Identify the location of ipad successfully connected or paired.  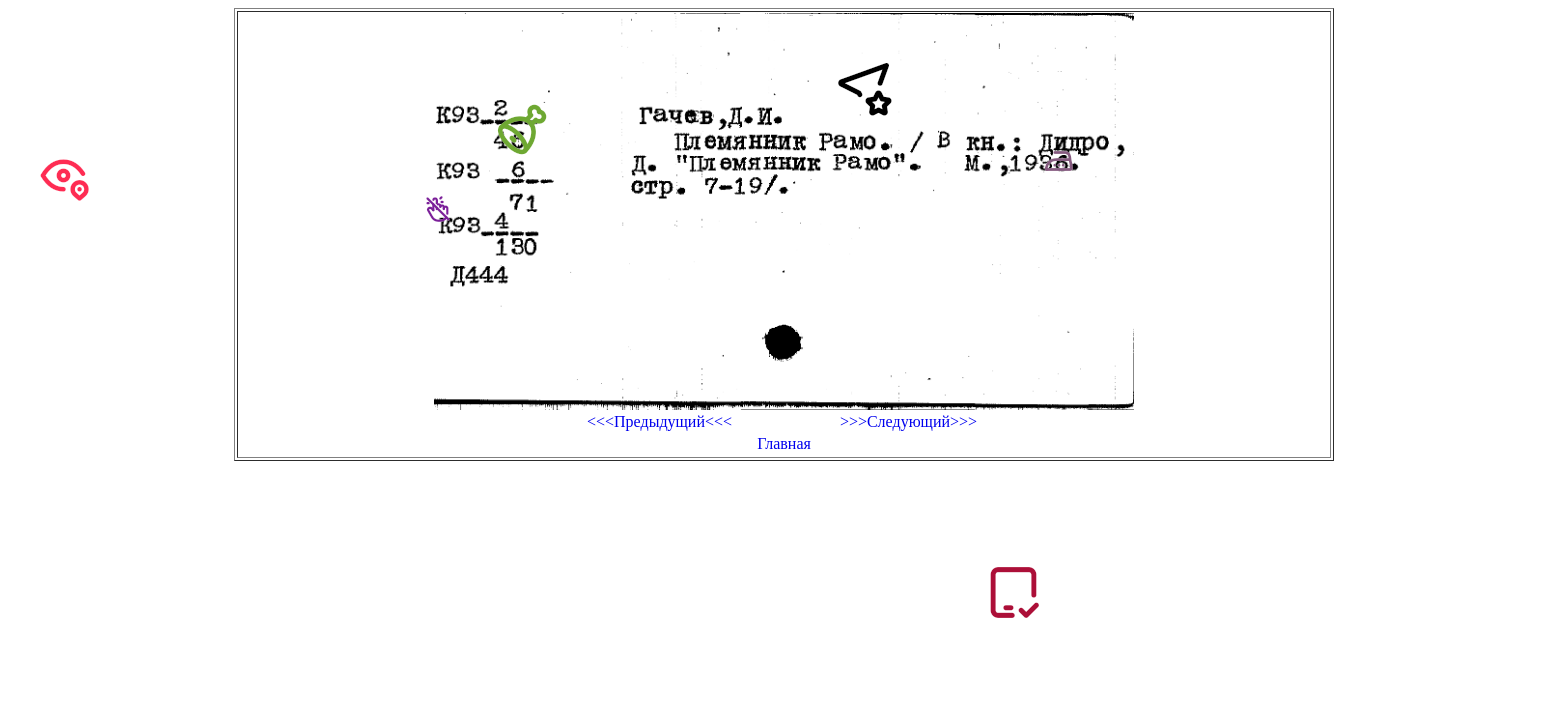
(1013, 592).